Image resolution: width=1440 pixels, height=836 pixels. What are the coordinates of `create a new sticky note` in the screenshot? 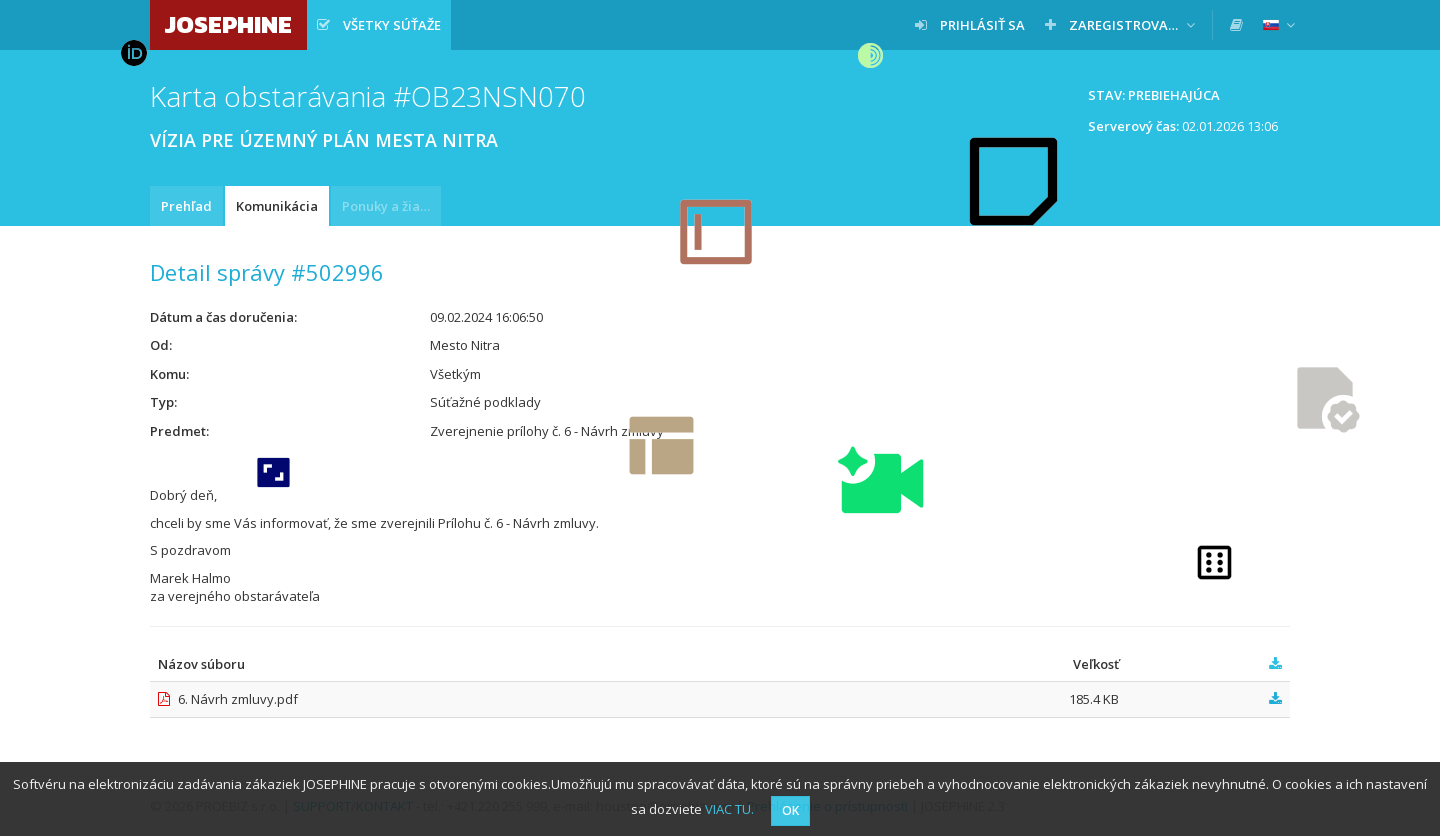 It's located at (1013, 181).